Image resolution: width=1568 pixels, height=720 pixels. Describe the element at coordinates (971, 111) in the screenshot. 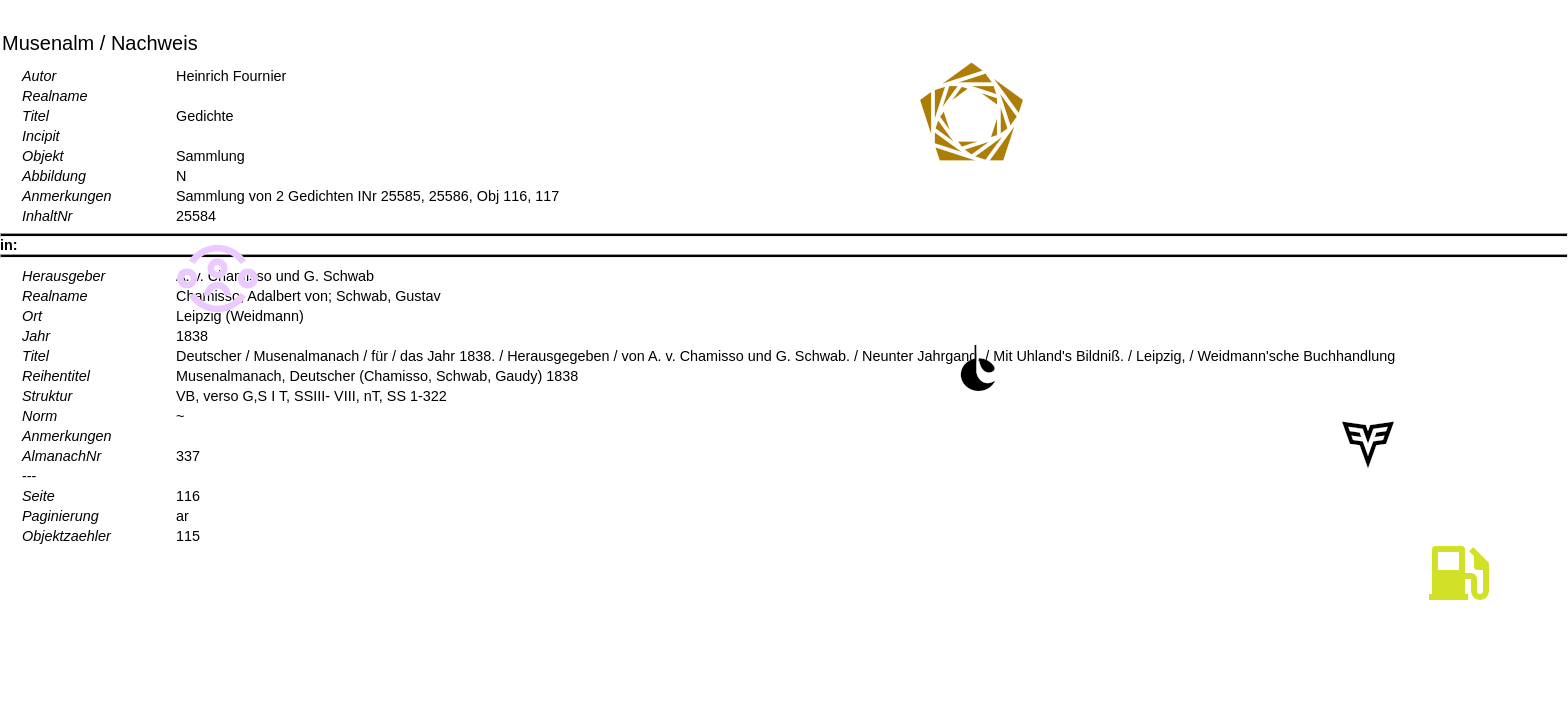

I see `PySyft library or framework logo` at that location.